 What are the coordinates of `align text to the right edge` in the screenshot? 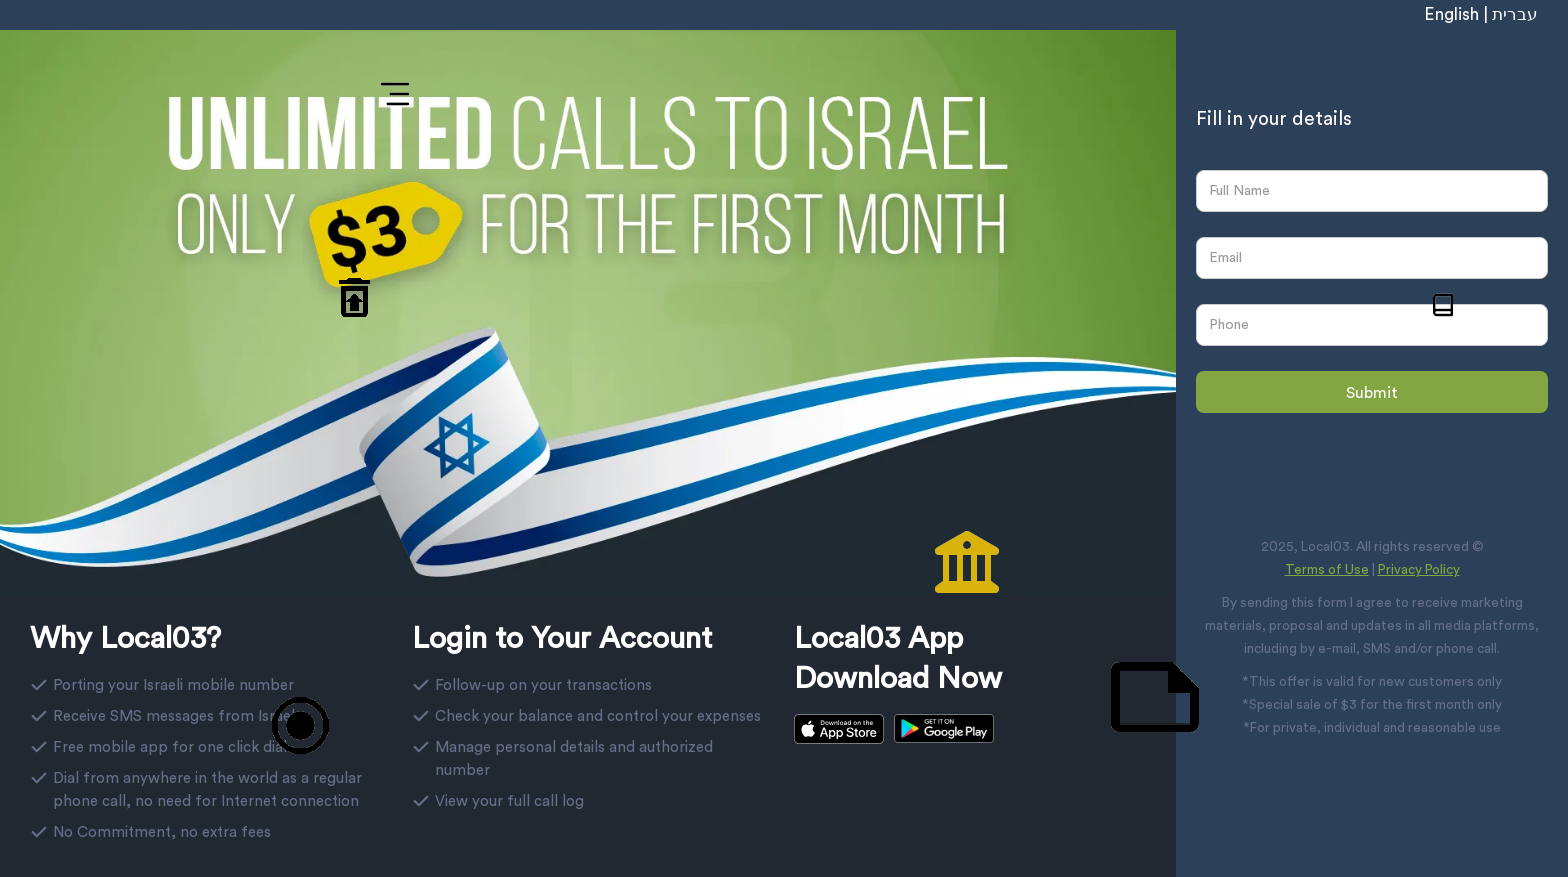 It's located at (395, 94).